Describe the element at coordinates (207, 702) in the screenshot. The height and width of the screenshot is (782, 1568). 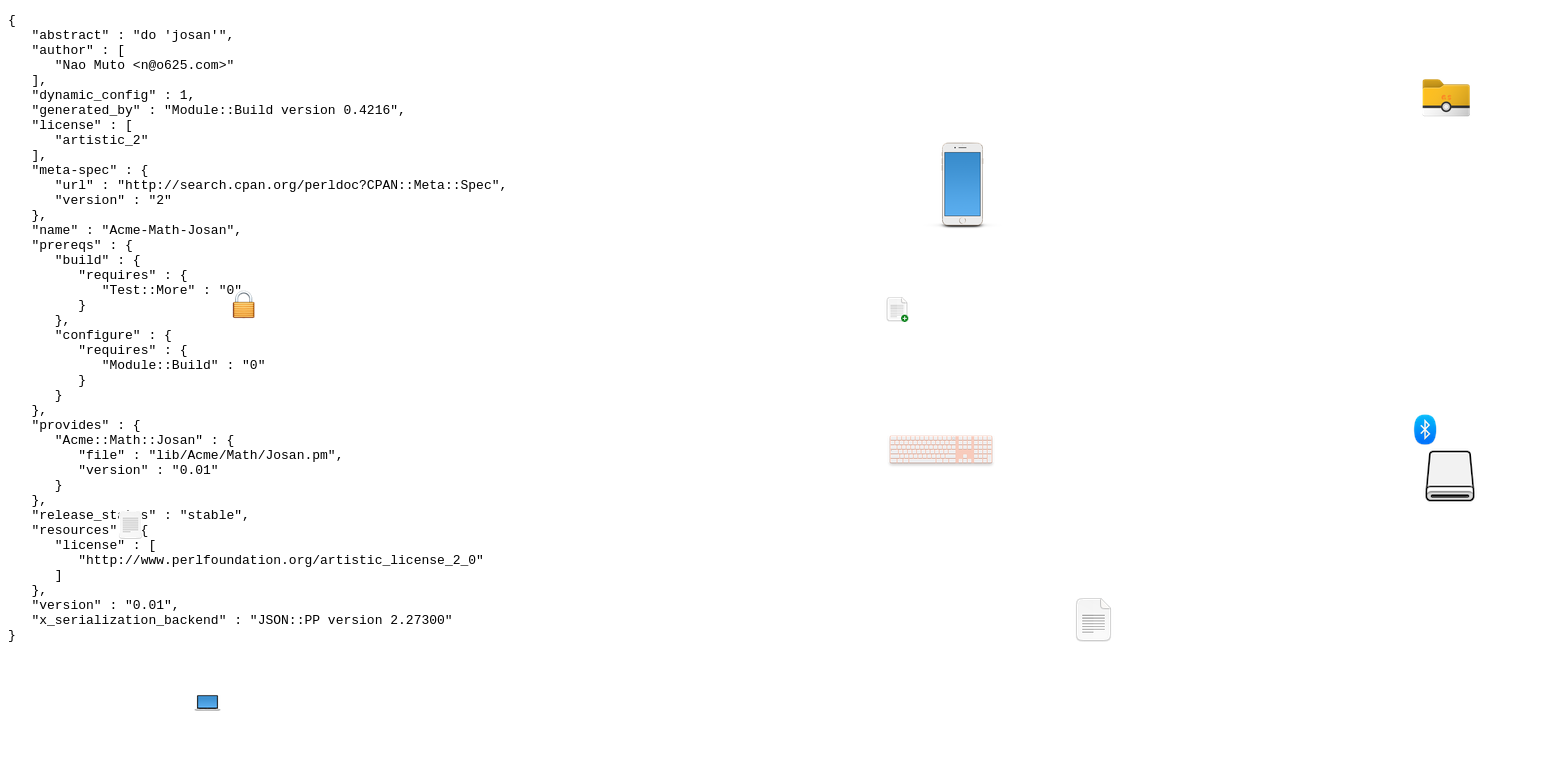
I see `represents this macbook pro in system settings` at that location.